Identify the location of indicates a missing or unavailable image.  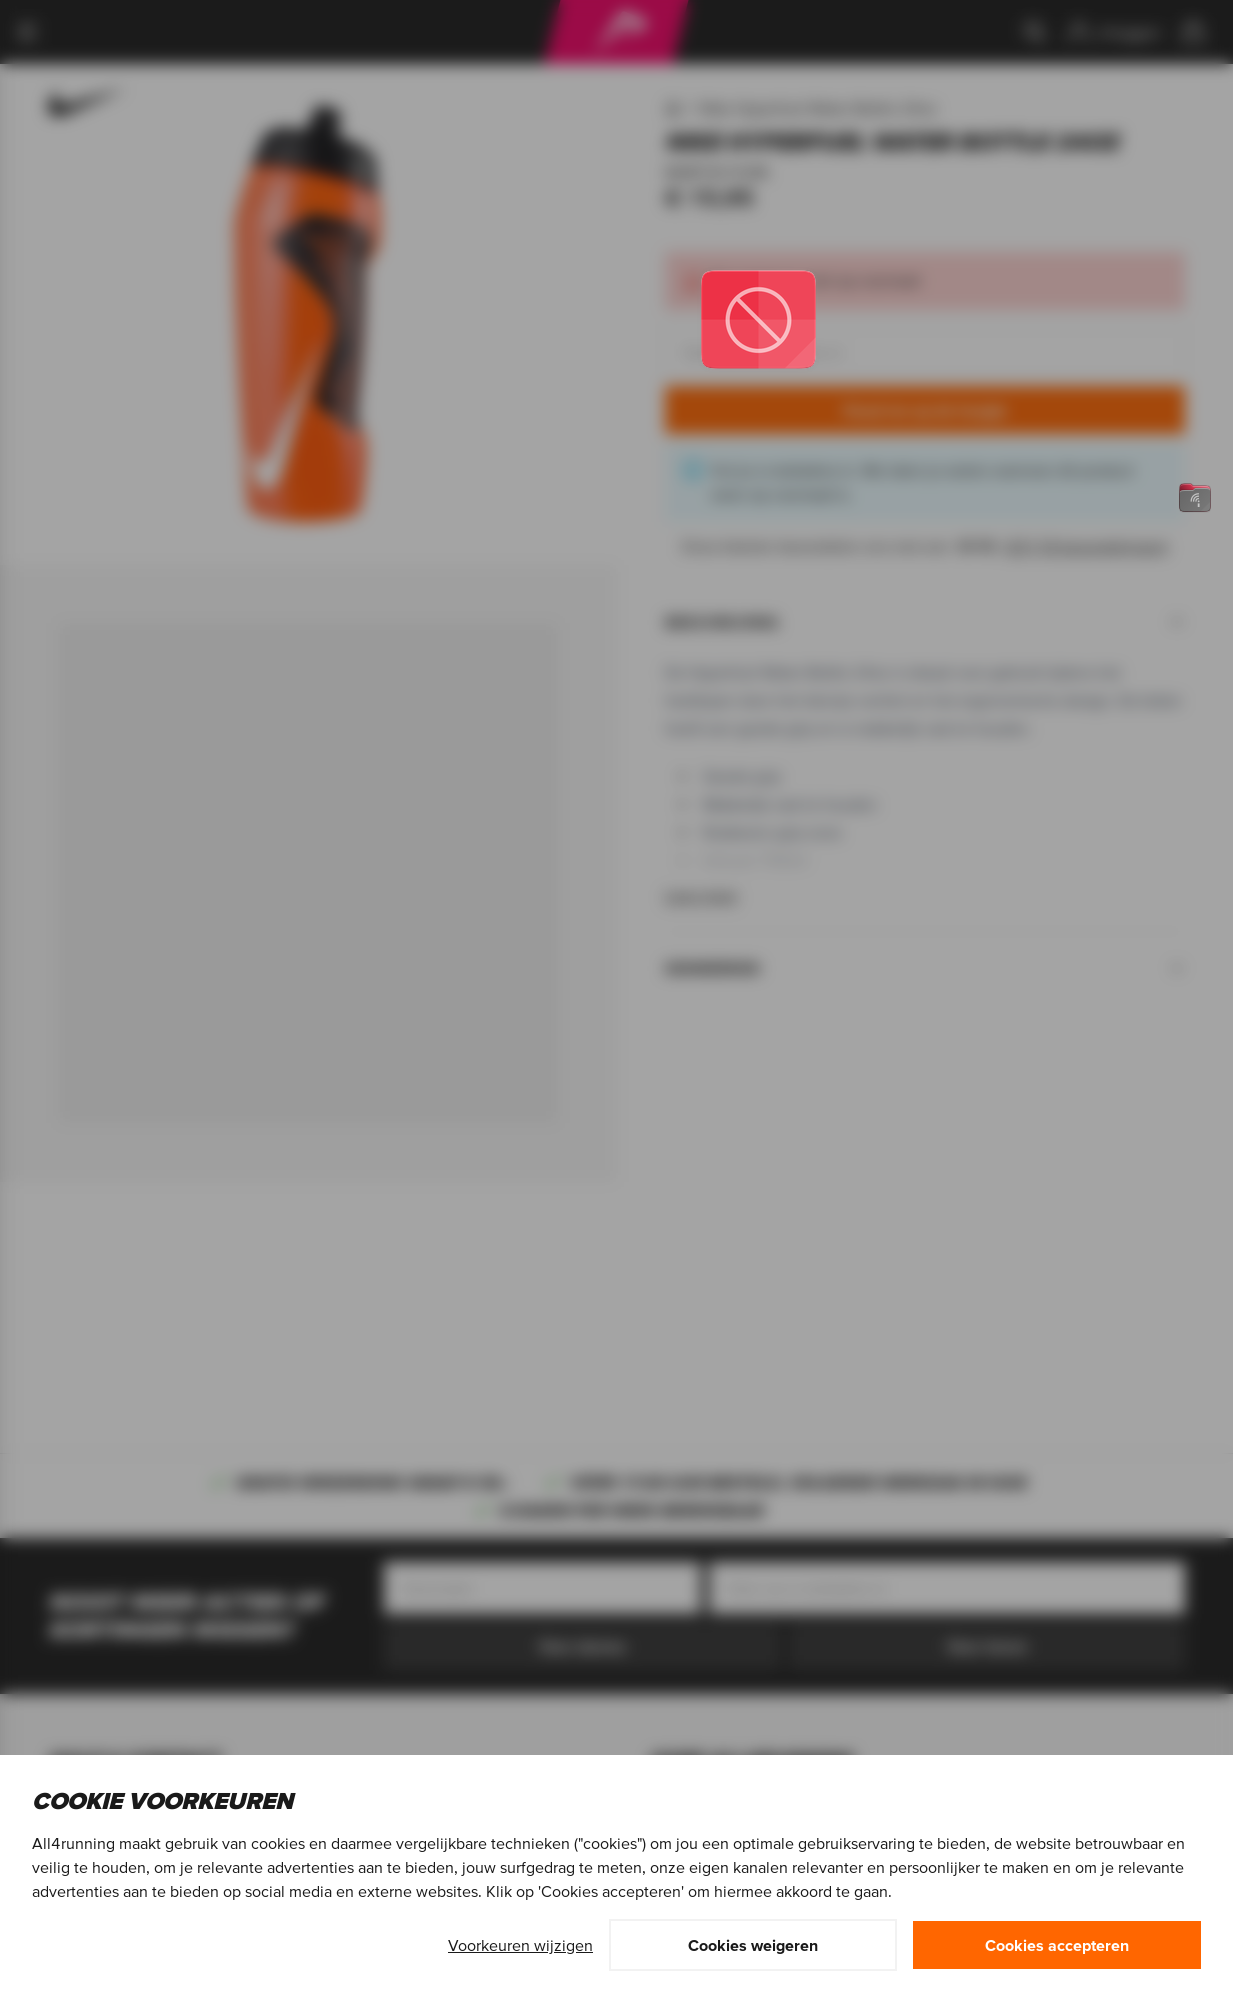
(758, 315).